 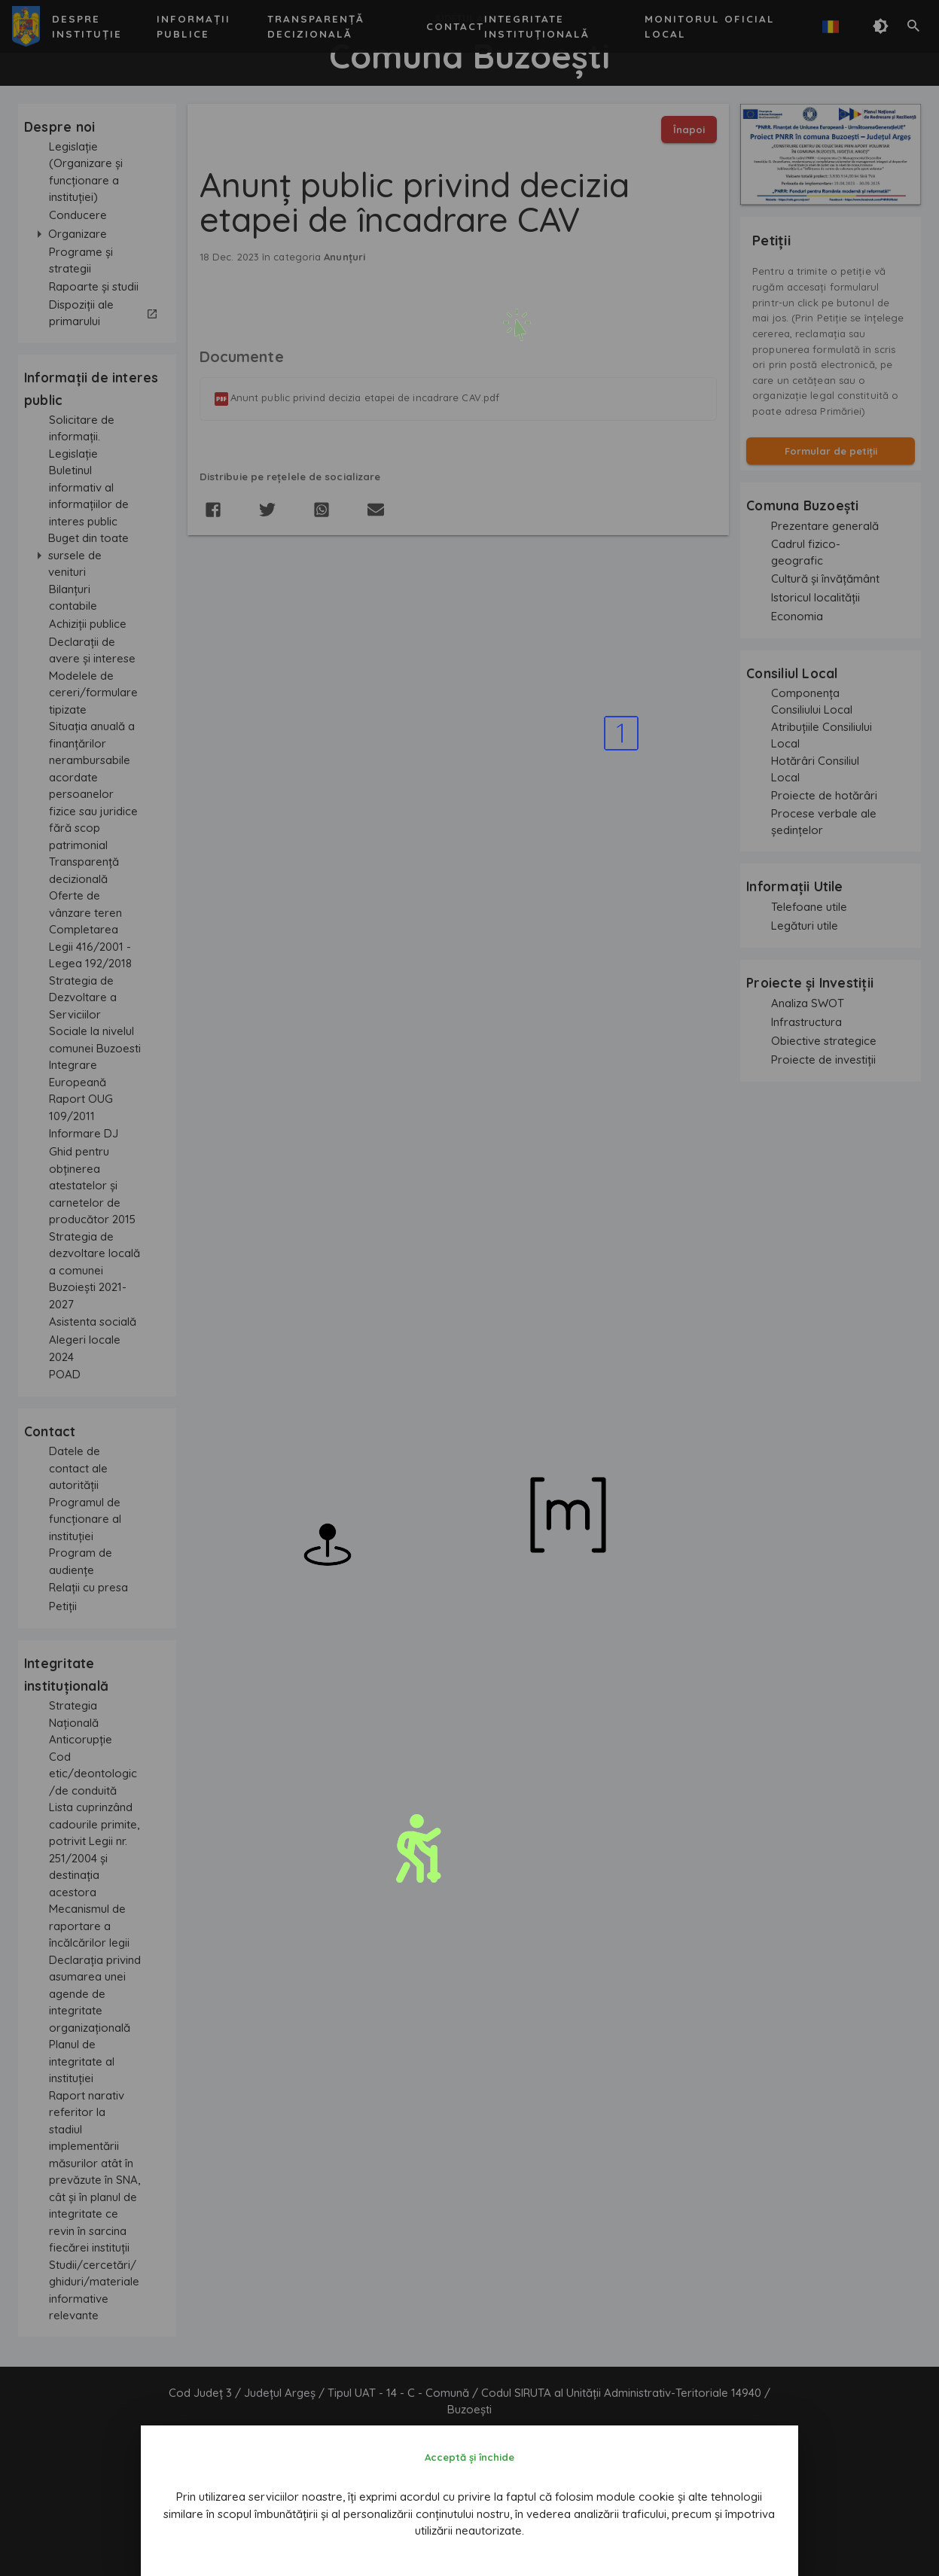 What do you see at coordinates (621, 733) in the screenshot?
I see `indicates the first step in a process` at bounding box center [621, 733].